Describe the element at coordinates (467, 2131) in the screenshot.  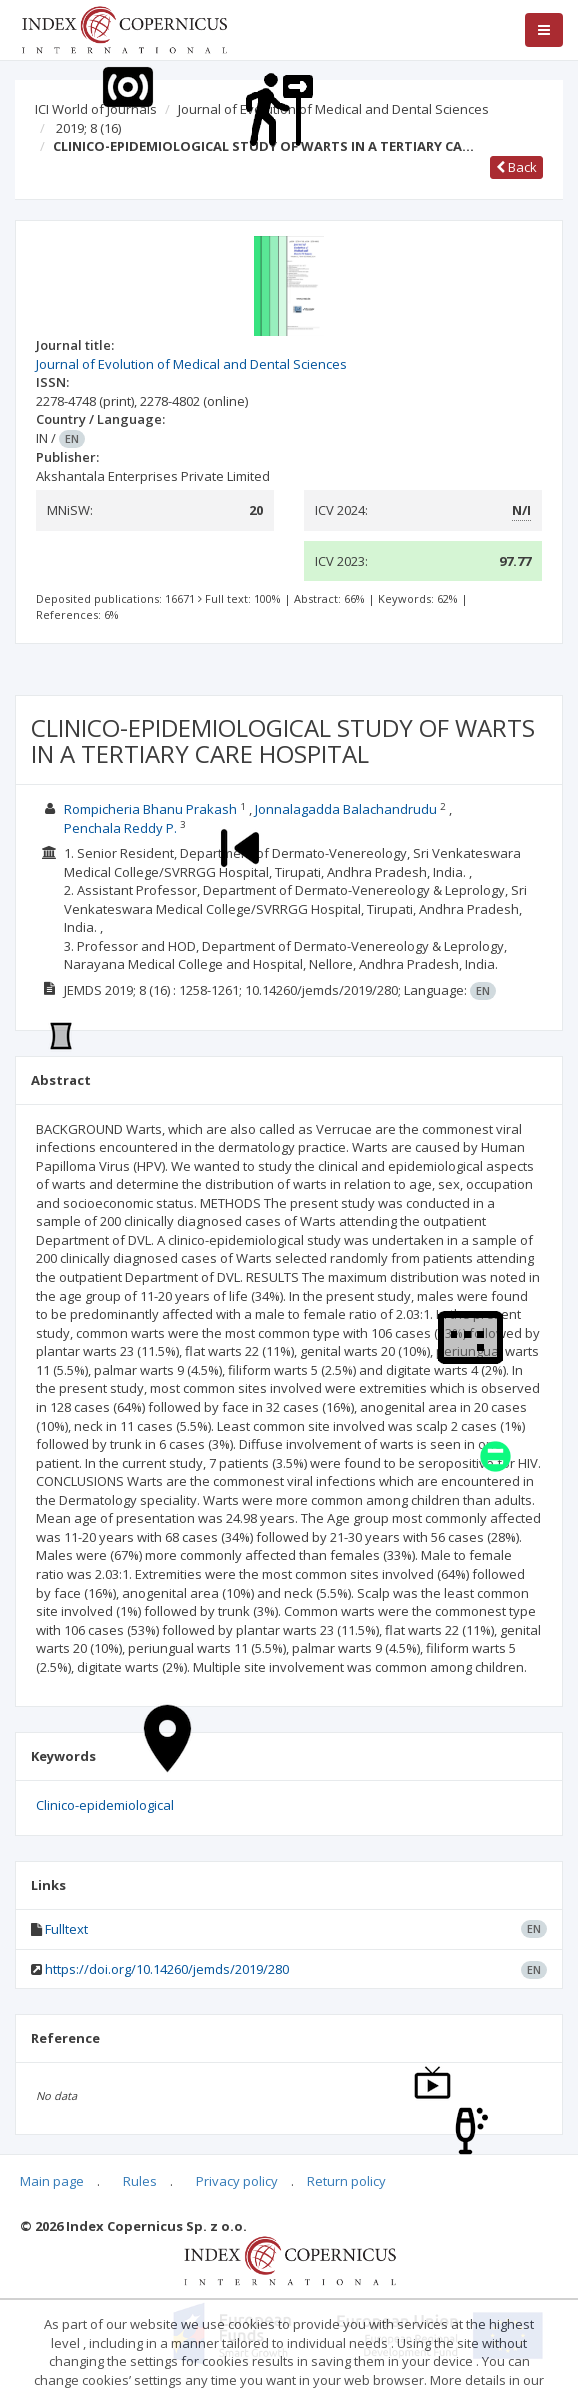
I see `celebrate an achievement or milestone` at that location.